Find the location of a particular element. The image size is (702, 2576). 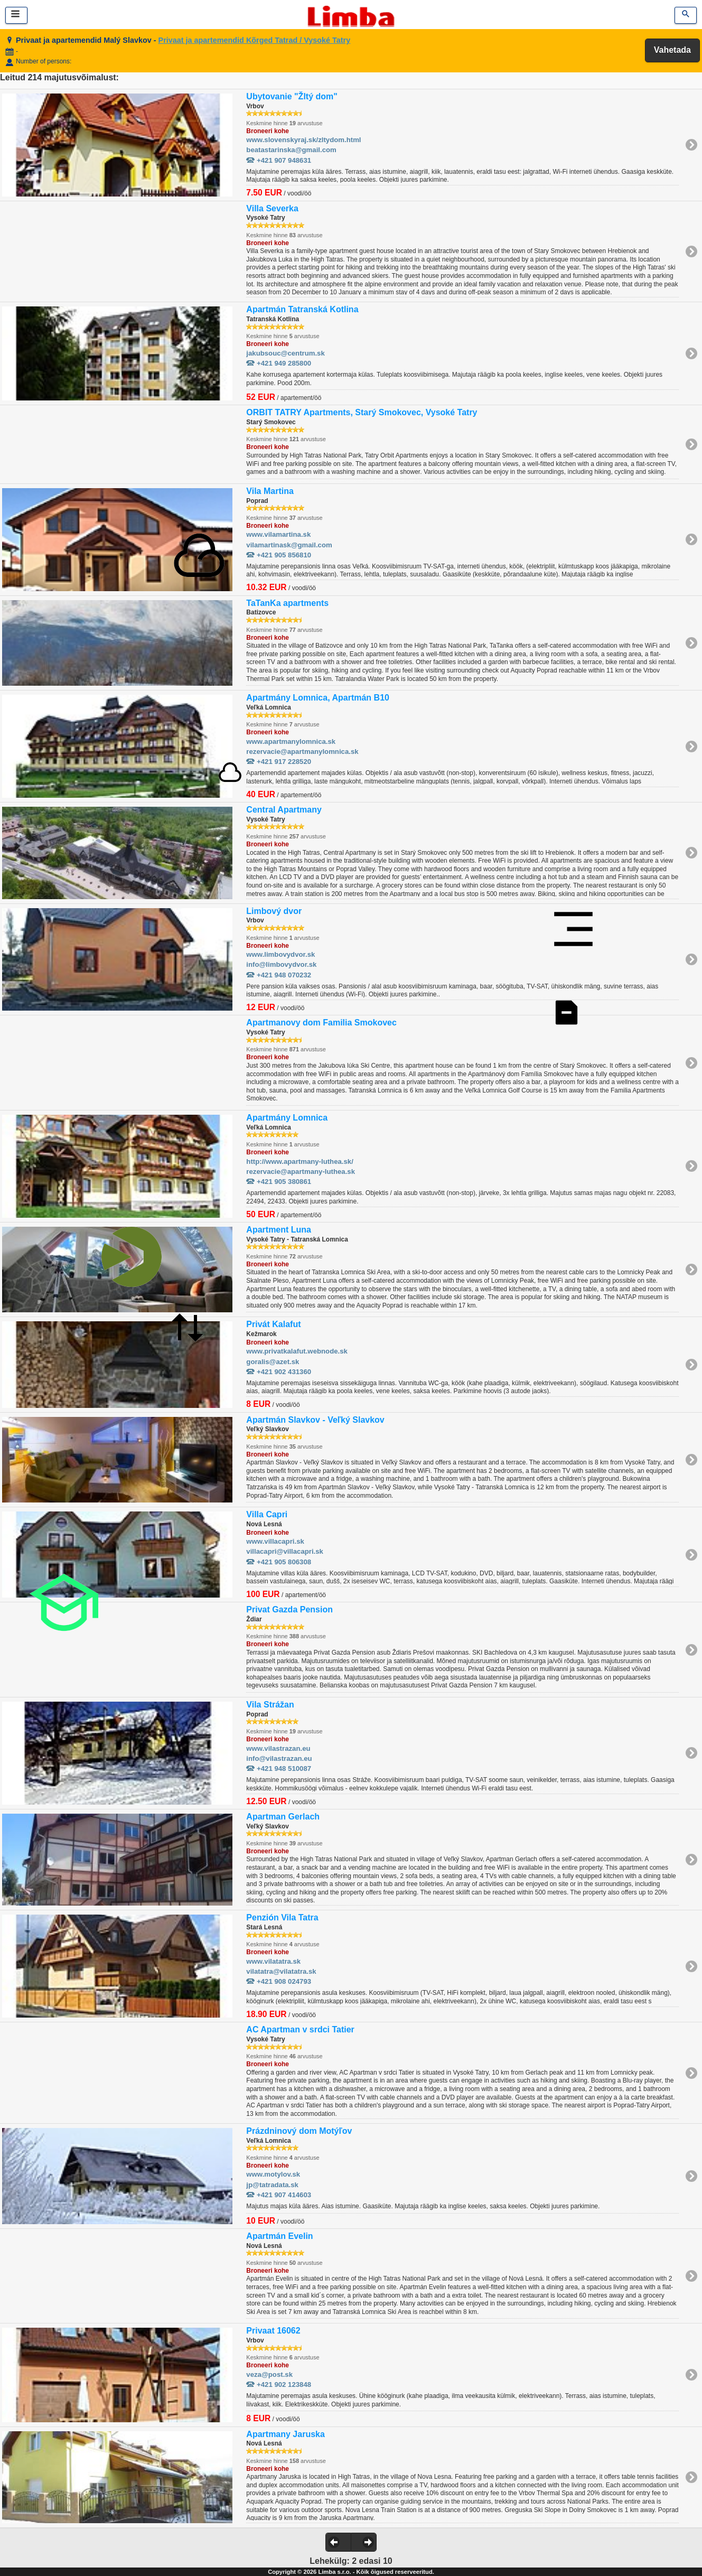

open navigation menu is located at coordinates (573, 929).